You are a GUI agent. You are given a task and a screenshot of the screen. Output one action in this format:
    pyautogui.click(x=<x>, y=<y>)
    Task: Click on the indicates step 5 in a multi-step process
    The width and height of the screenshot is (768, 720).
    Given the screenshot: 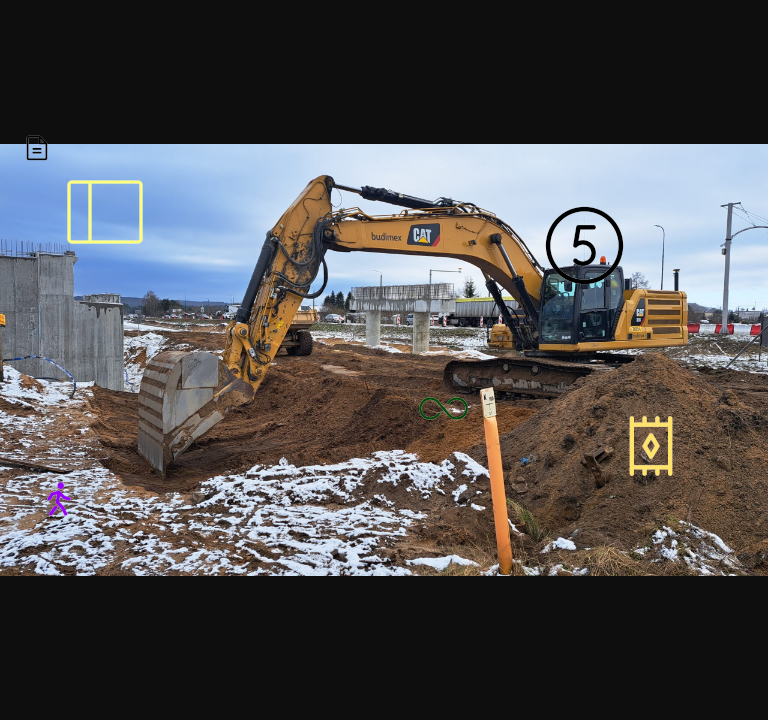 What is the action you would take?
    pyautogui.click(x=584, y=245)
    